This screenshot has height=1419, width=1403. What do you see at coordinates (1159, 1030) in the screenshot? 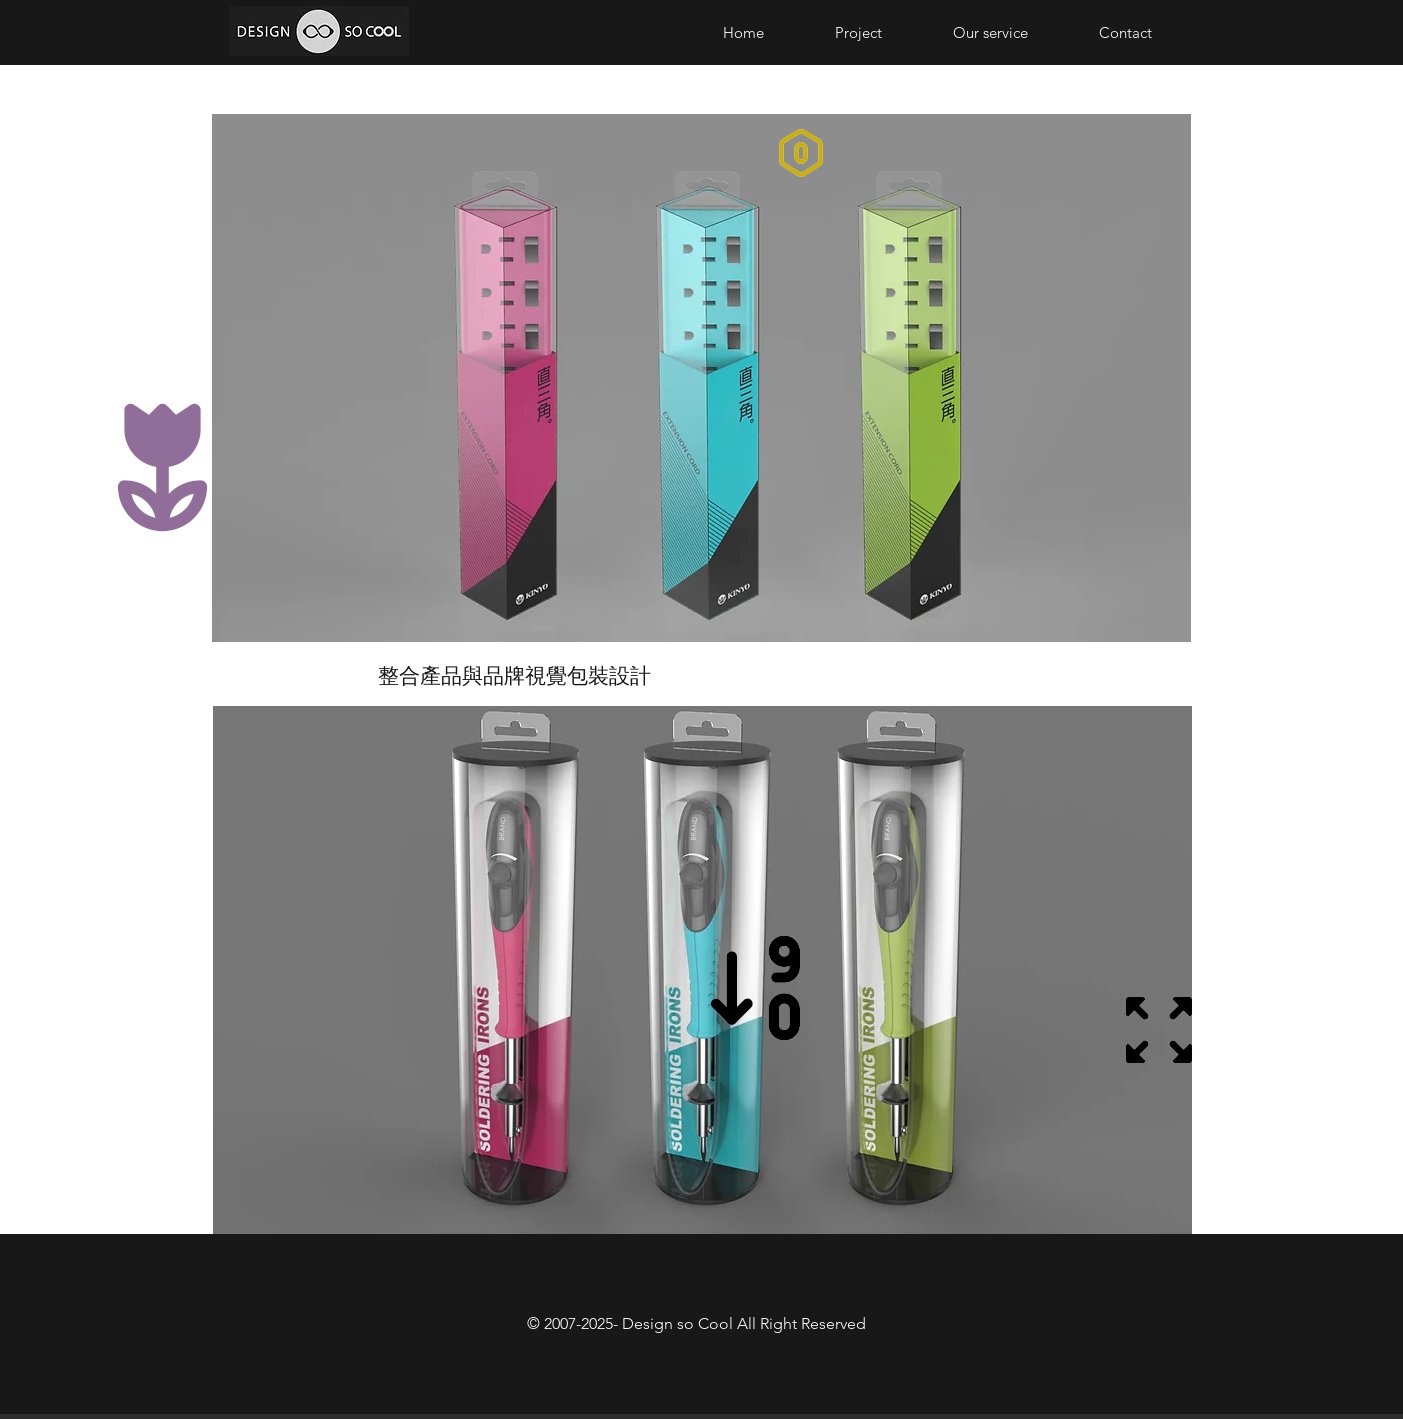
I see `expand to full screen mode` at bounding box center [1159, 1030].